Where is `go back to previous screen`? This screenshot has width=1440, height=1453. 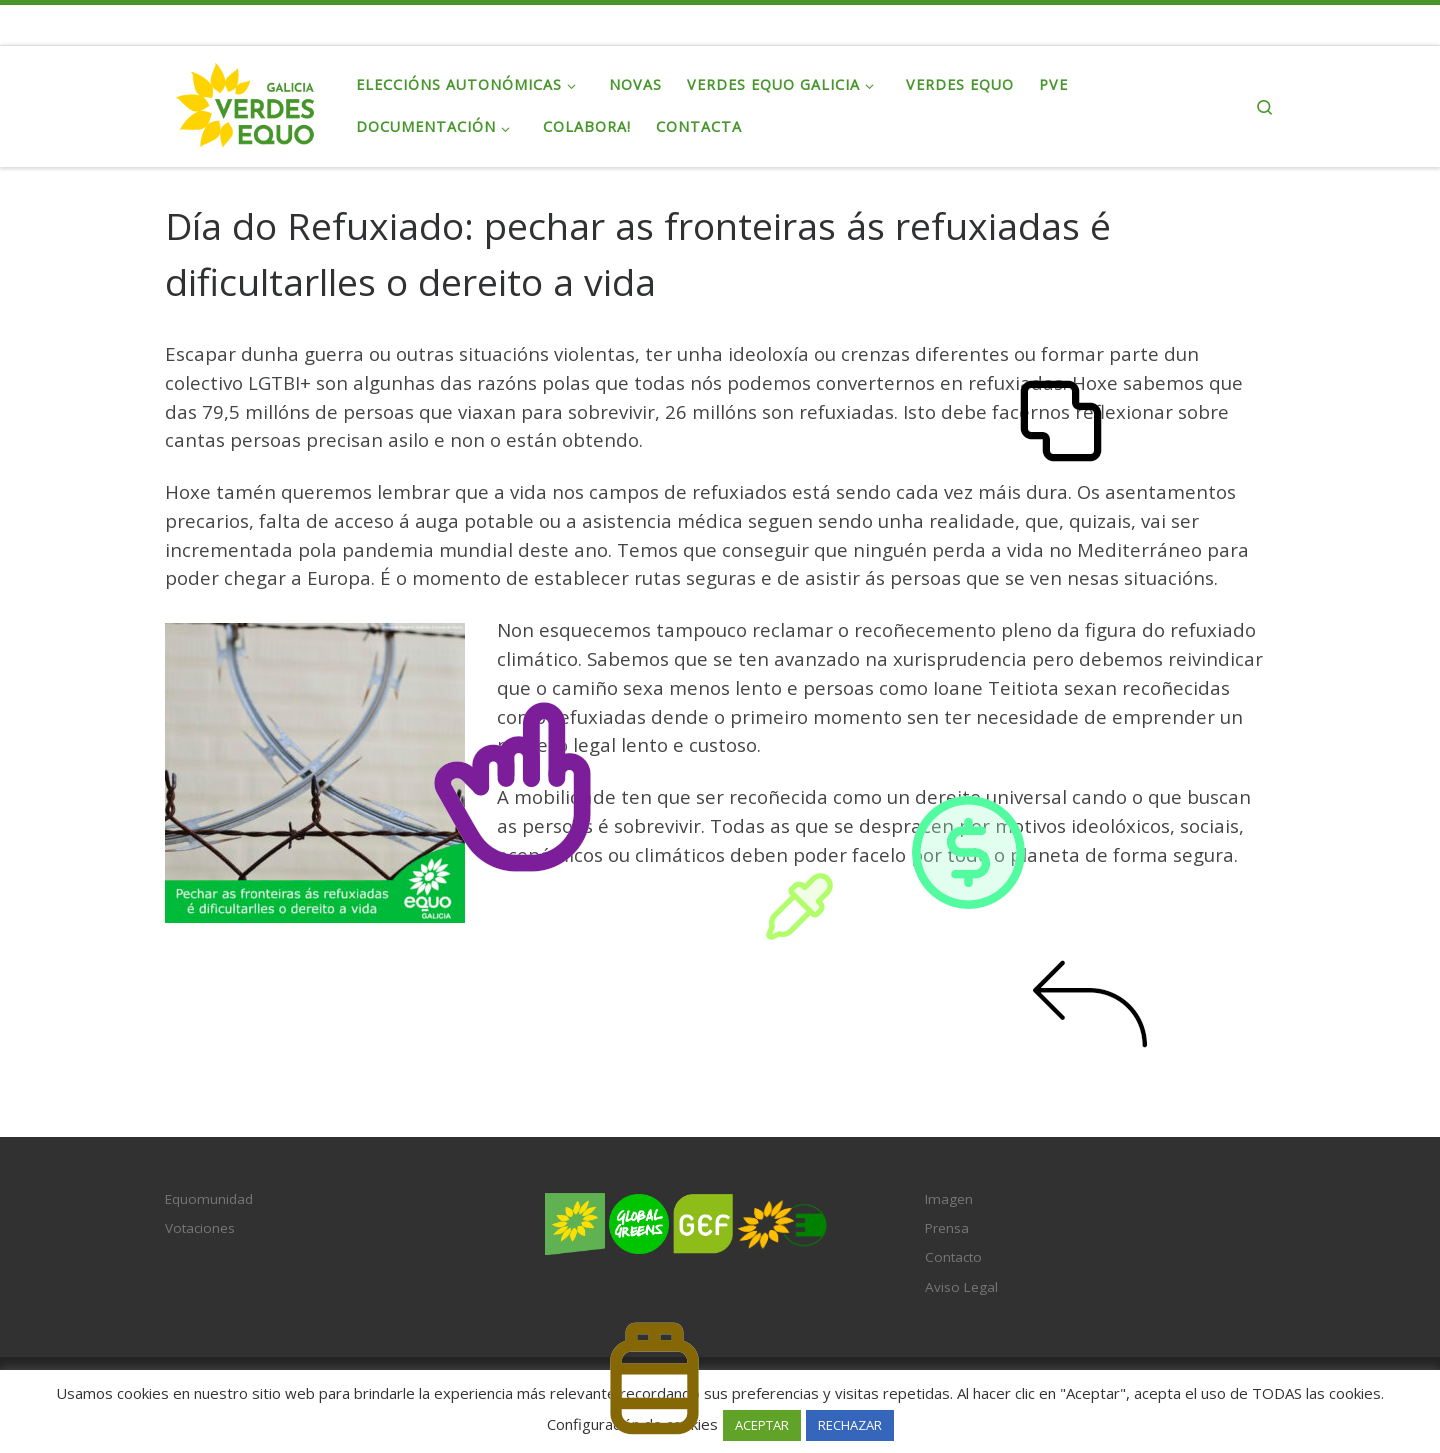 go back to previous screen is located at coordinates (1090, 1004).